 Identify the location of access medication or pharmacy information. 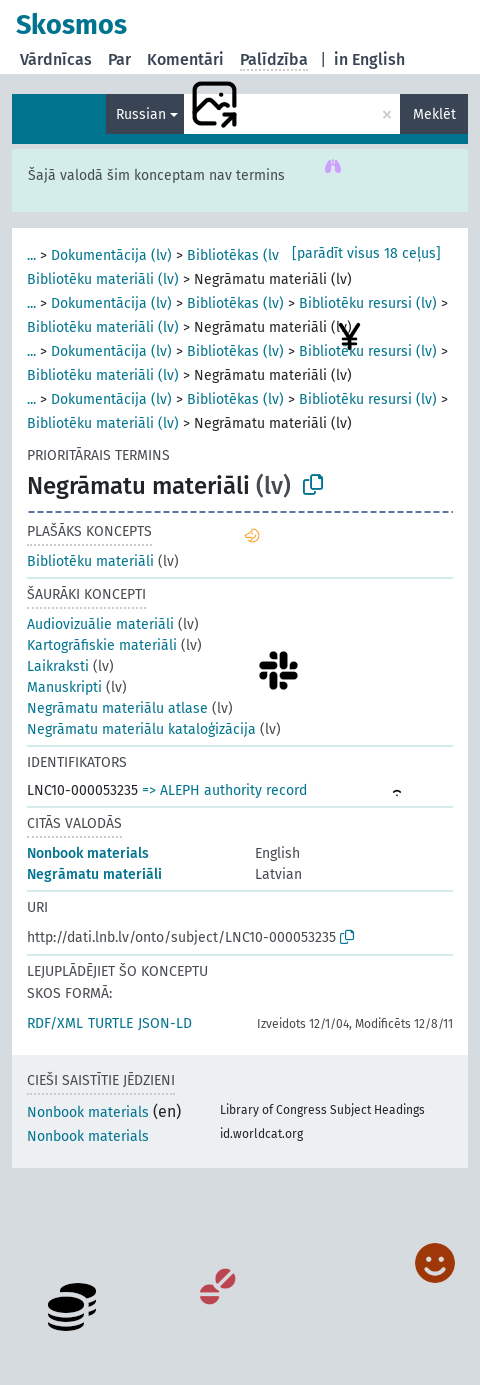
(217, 1286).